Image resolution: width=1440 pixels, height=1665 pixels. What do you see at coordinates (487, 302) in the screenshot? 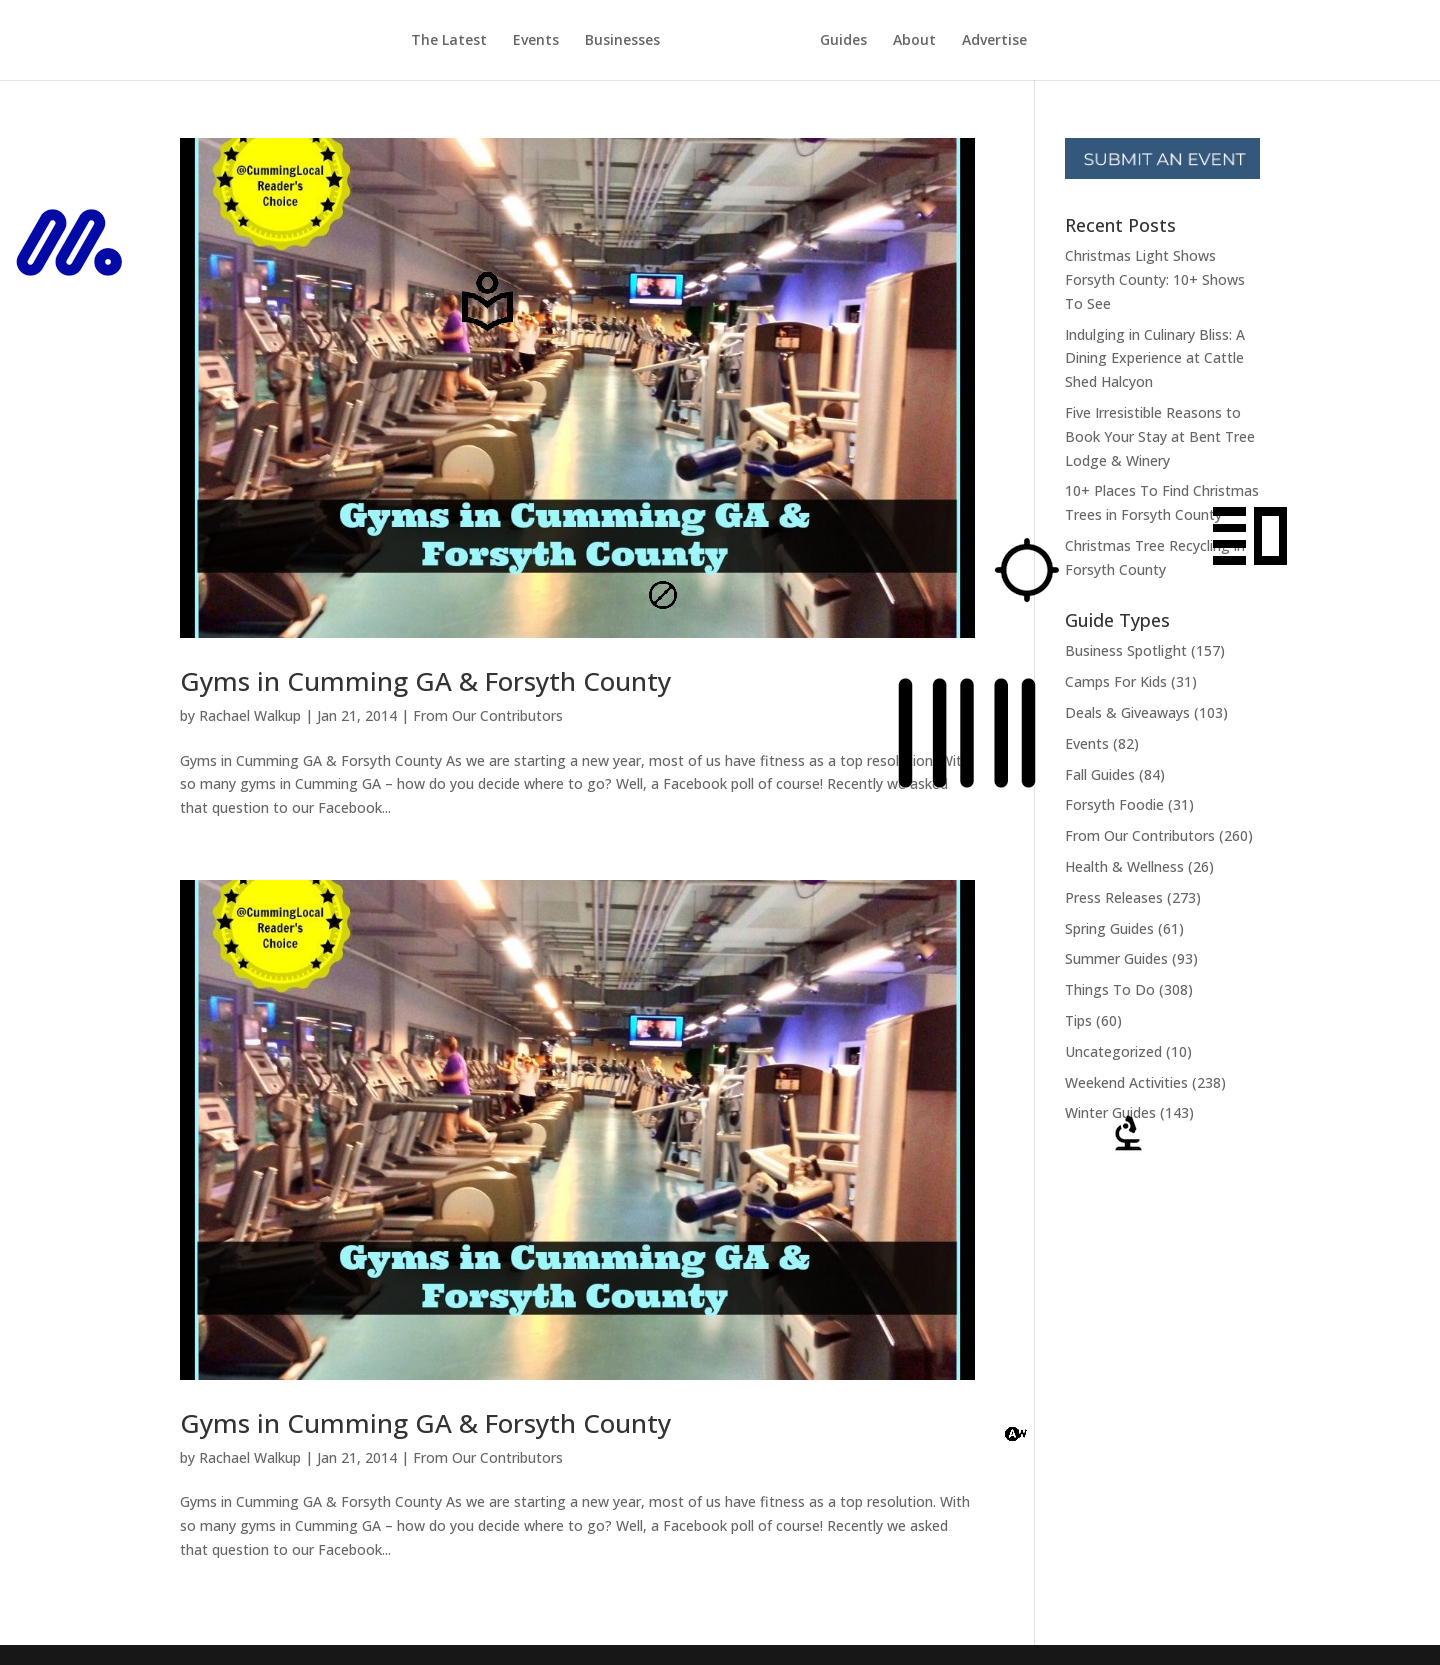
I see `access local library services` at bounding box center [487, 302].